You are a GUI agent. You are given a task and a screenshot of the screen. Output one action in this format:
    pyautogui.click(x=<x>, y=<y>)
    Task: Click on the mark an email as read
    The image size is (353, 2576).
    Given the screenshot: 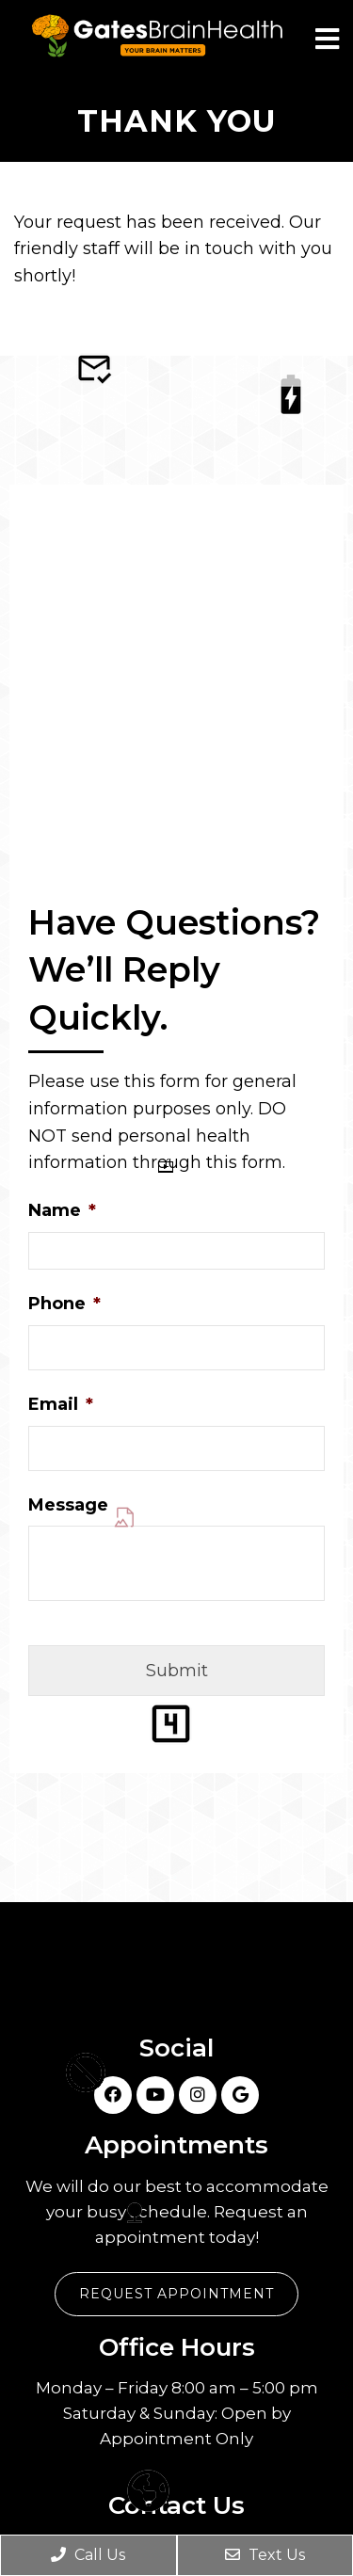 What is the action you would take?
    pyautogui.click(x=94, y=368)
    